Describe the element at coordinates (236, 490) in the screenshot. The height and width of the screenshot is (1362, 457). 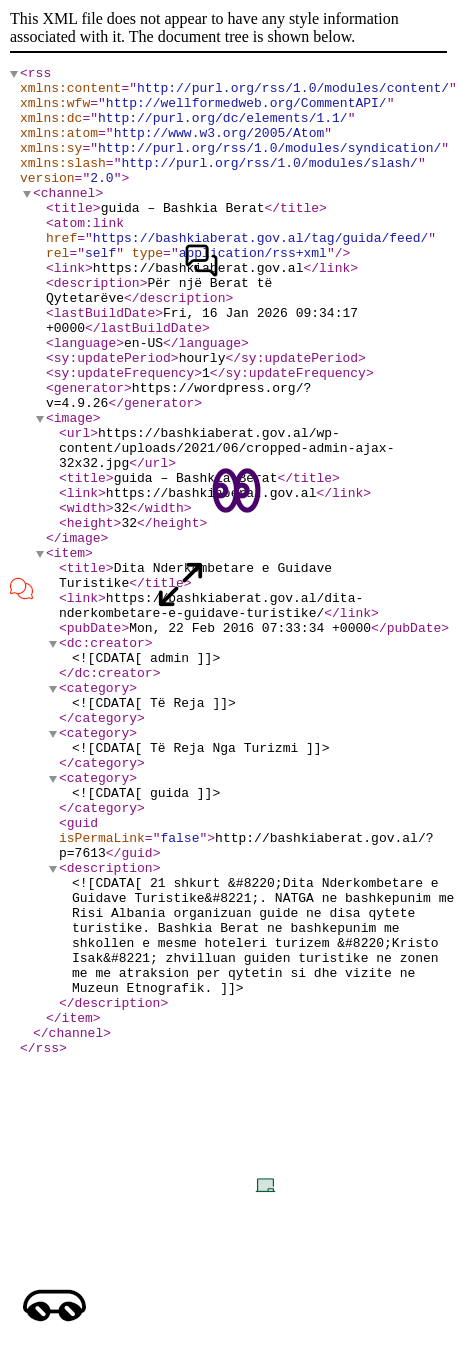
I see `mark content as viewed or seen` at that location.